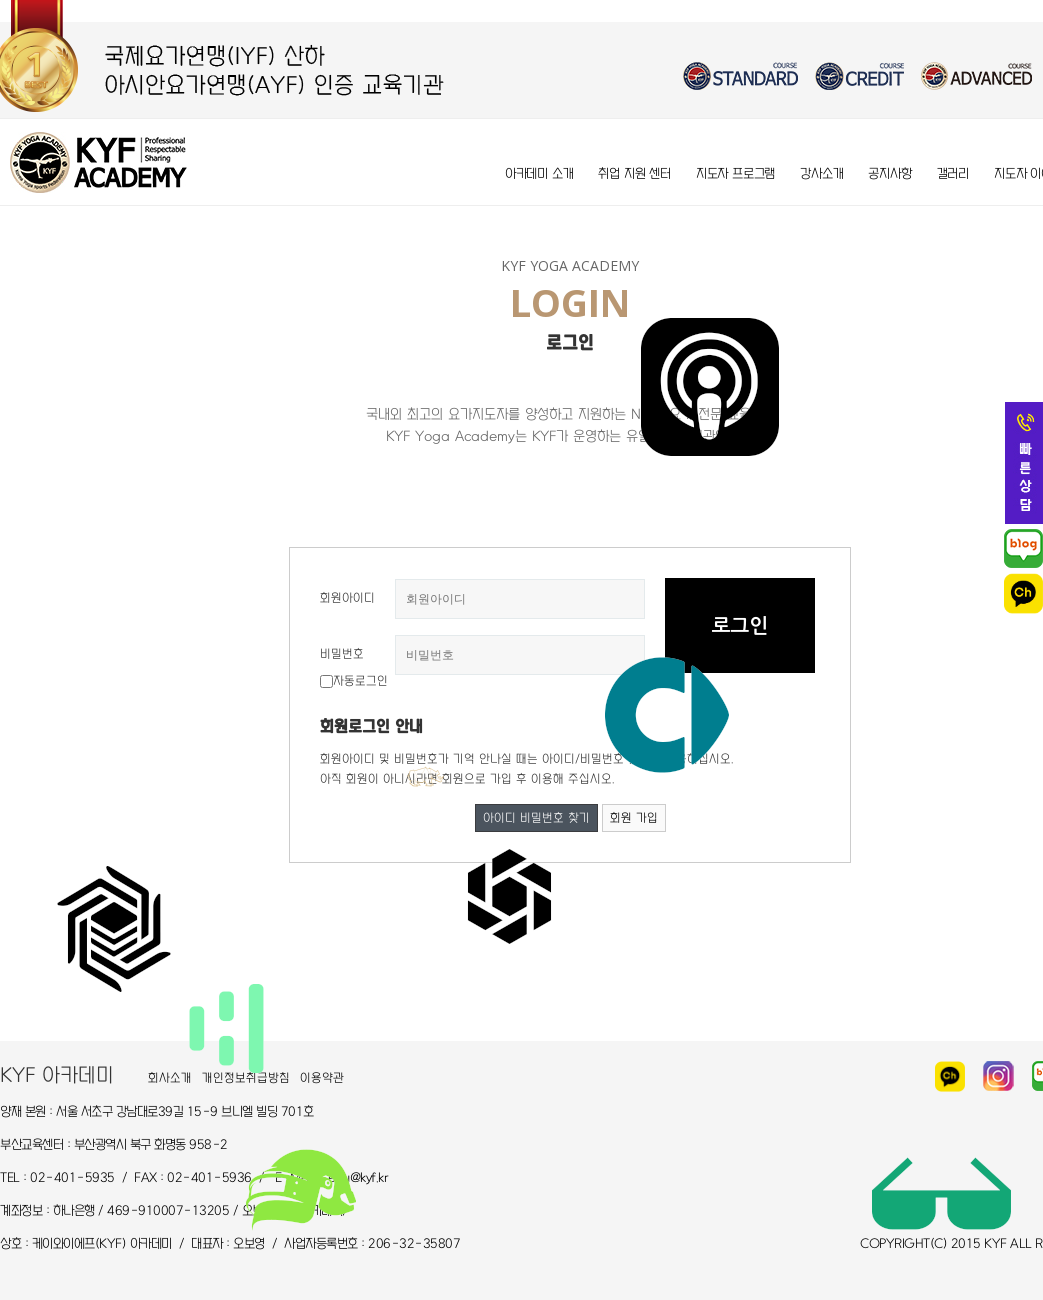  I want to click on google bigtable service logo, so click(114, 929).